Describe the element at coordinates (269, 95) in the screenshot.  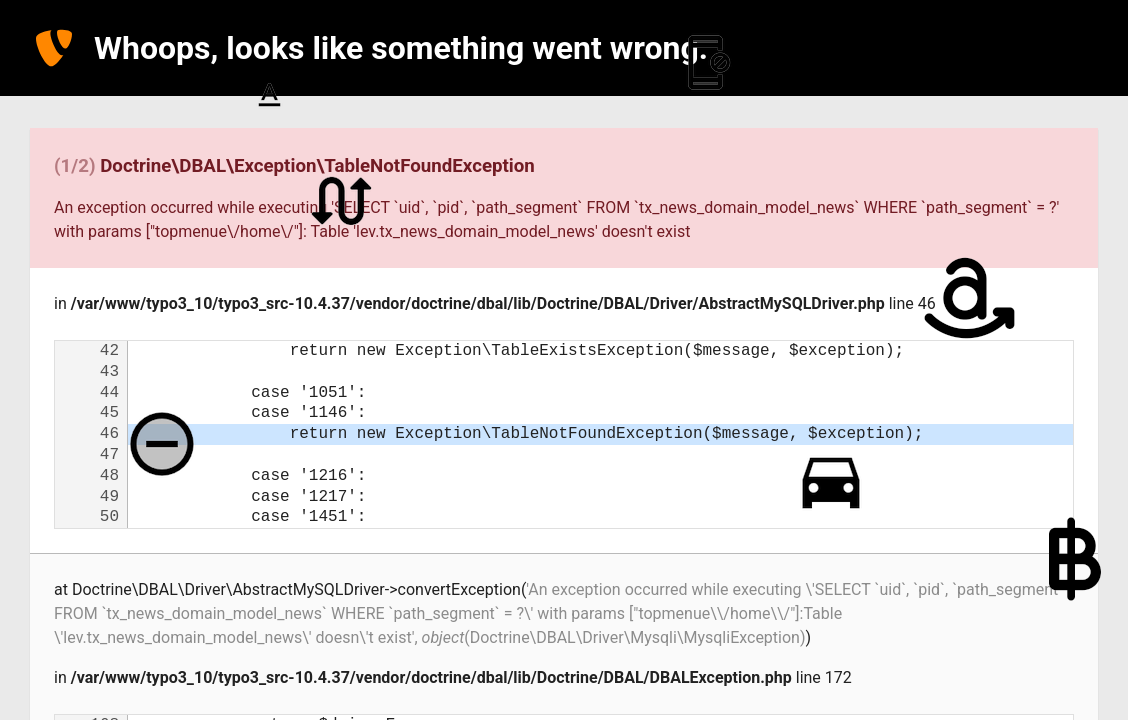
I see `format or style text` at that location.